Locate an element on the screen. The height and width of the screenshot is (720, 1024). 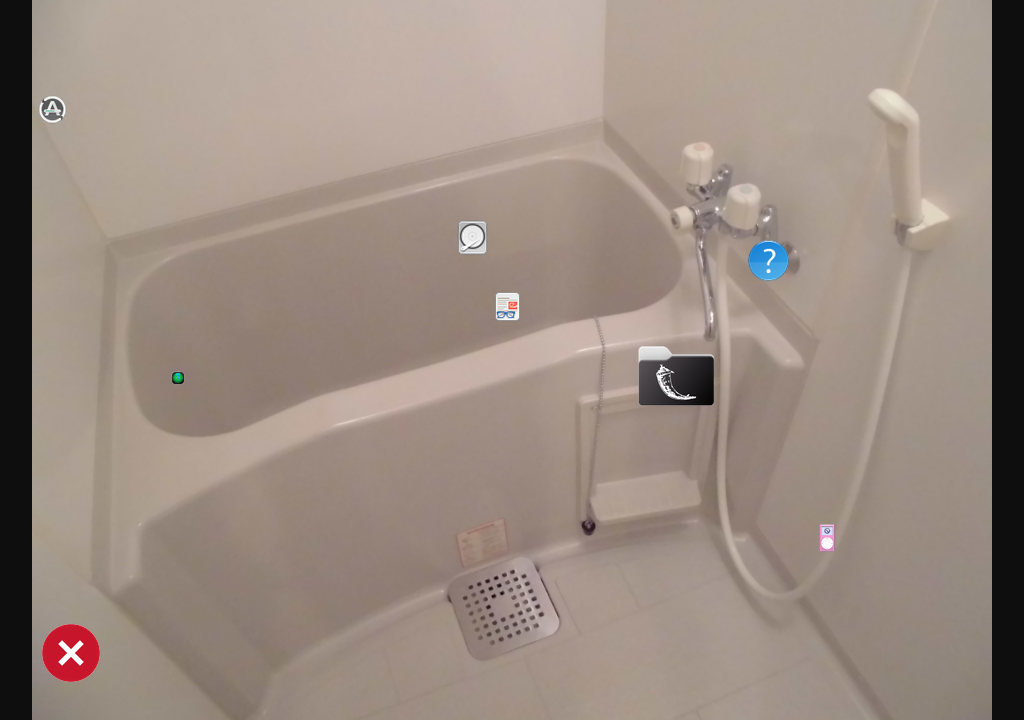
open find my app to locate devices is located at coordinates (178, 378).